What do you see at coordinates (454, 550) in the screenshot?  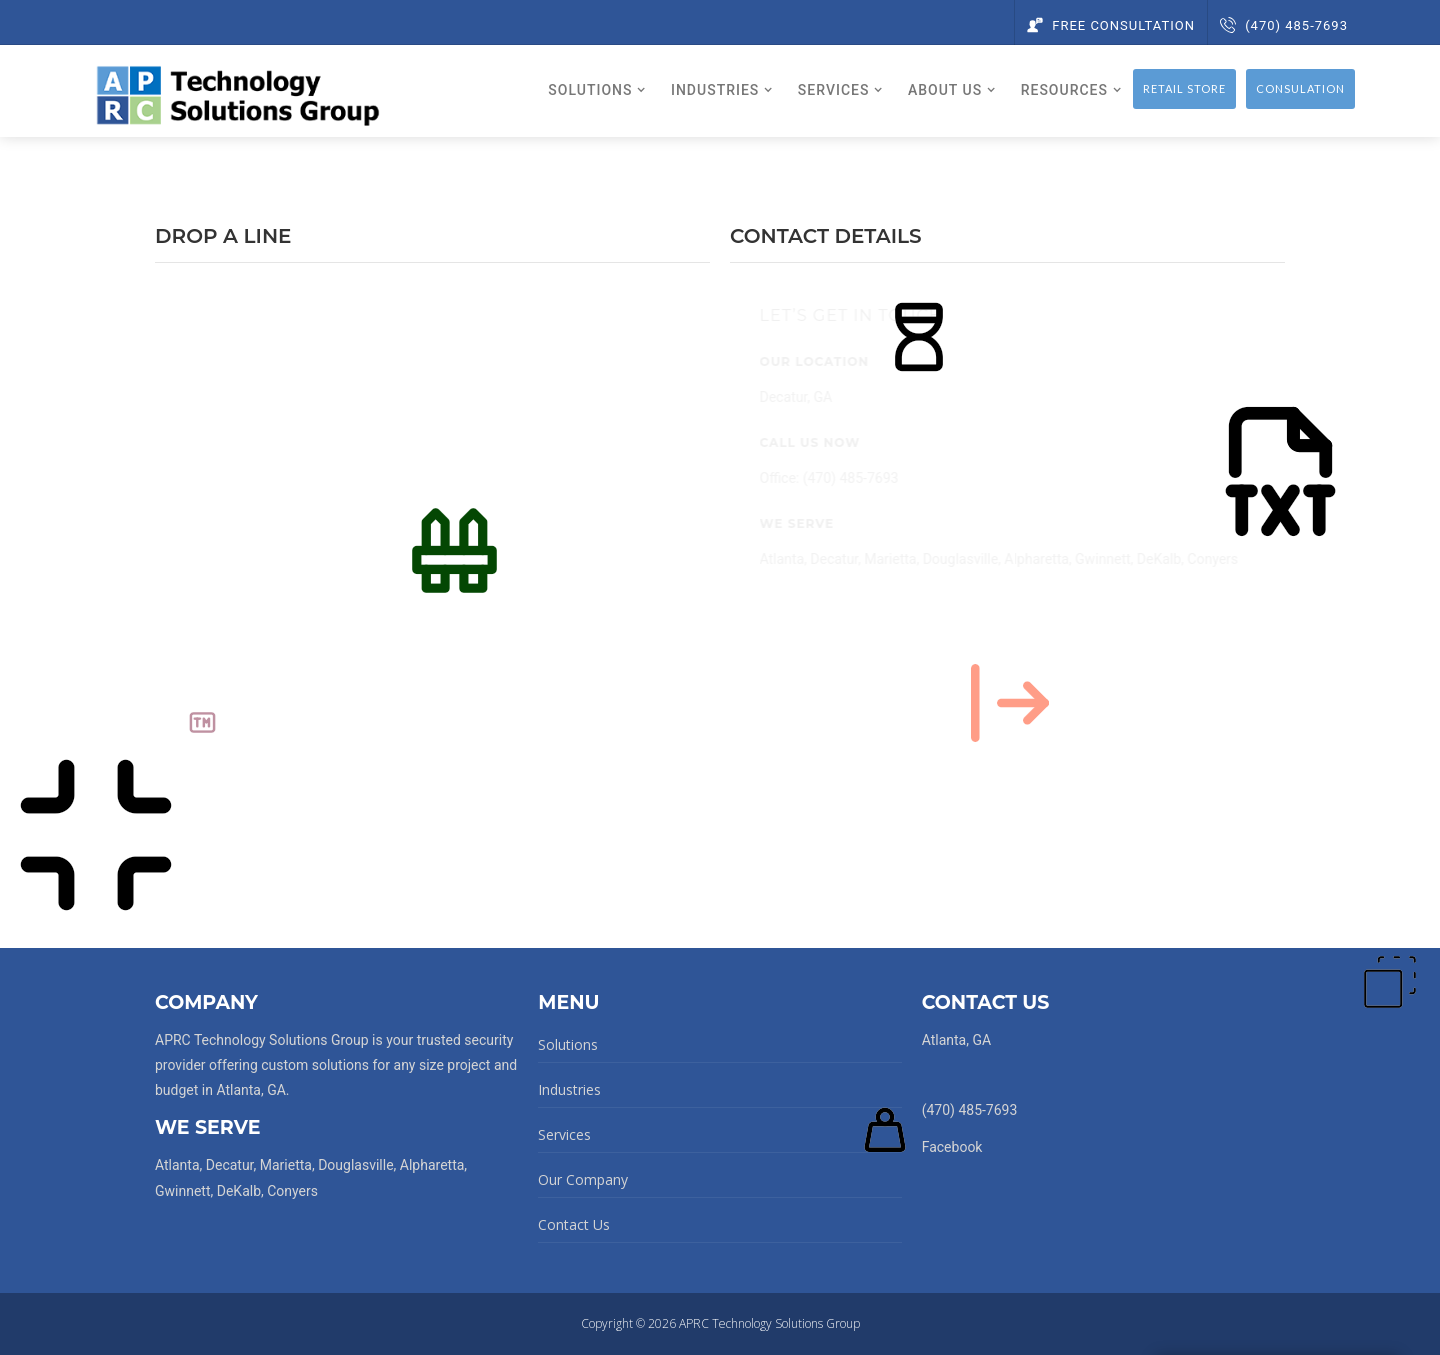 I see `access property boundary settings` at bounding box center [454, 550].